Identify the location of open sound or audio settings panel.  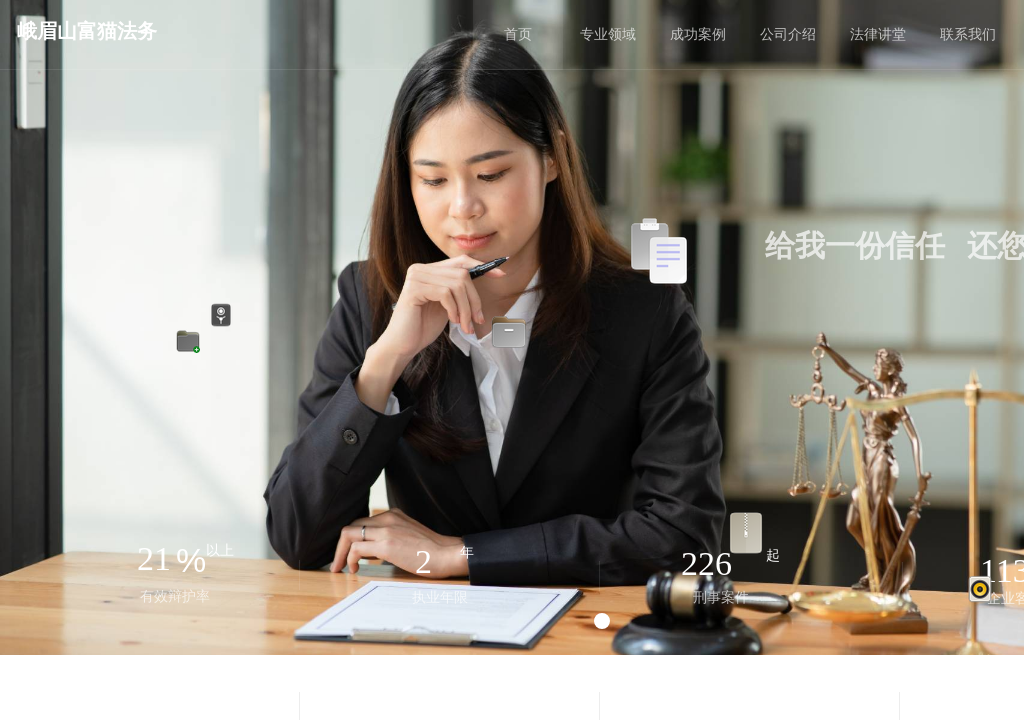
(980, 589).